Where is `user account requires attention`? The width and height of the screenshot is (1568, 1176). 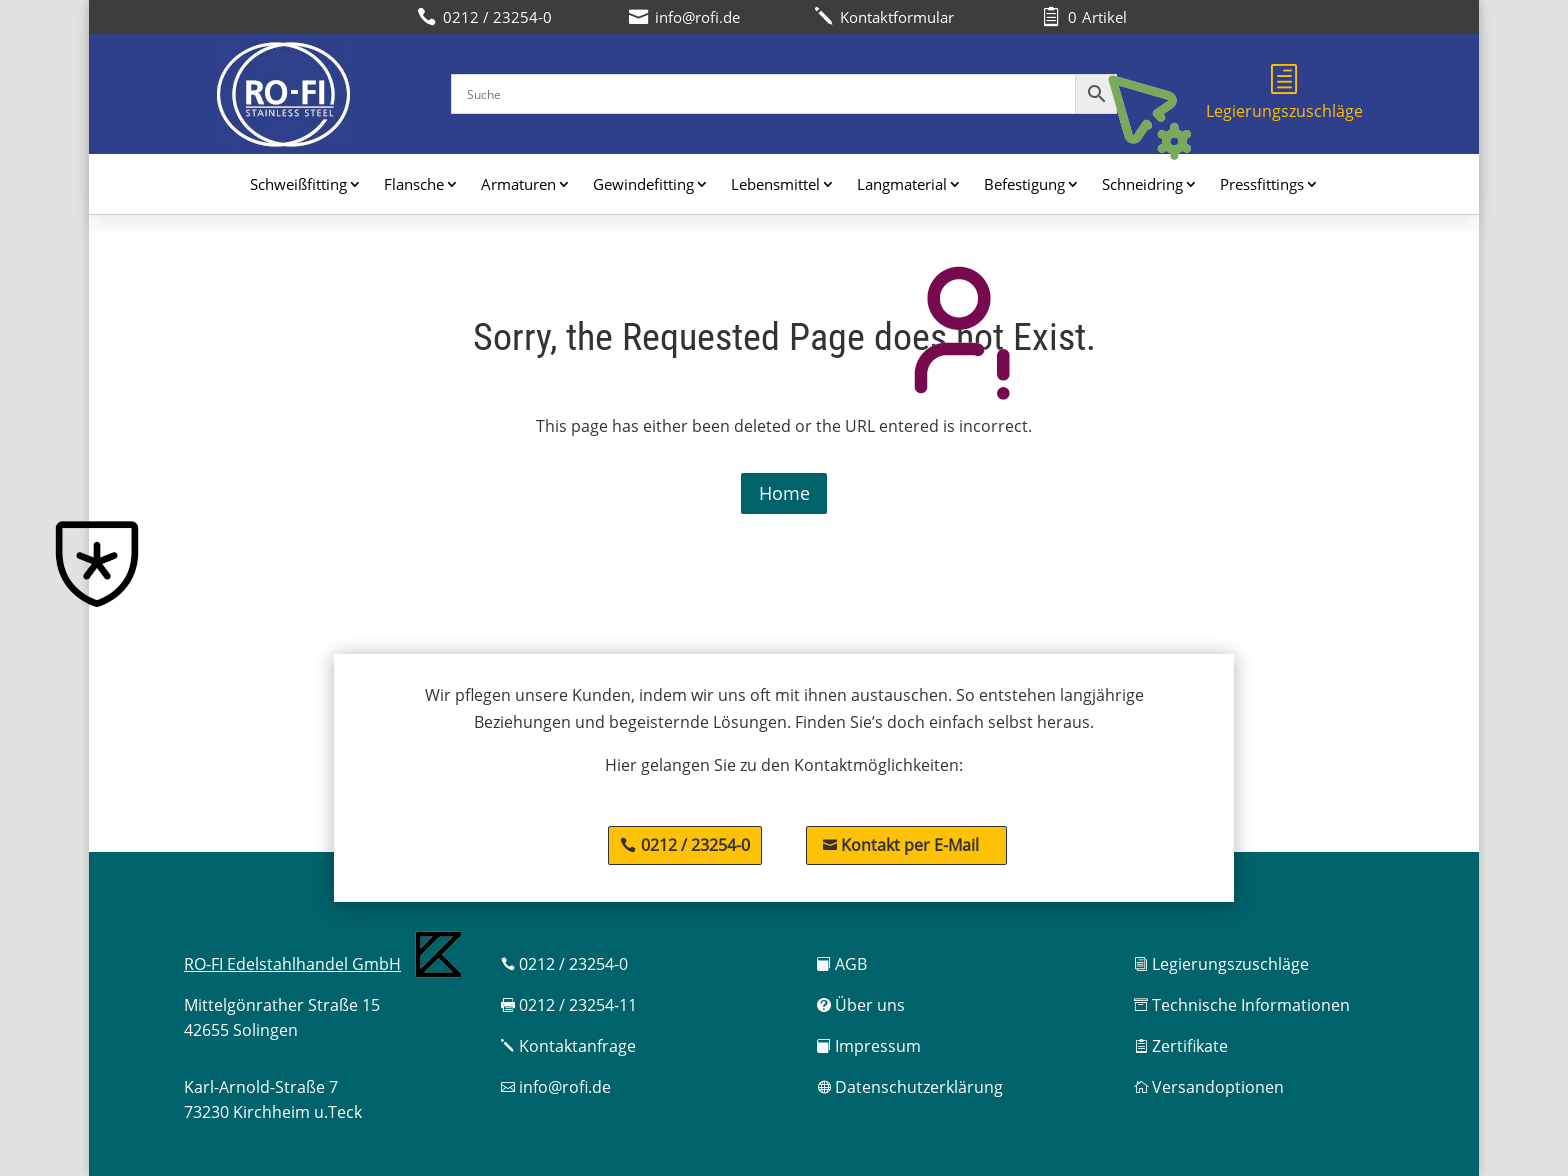
user account requires attention is located at coordinates (959, 330).